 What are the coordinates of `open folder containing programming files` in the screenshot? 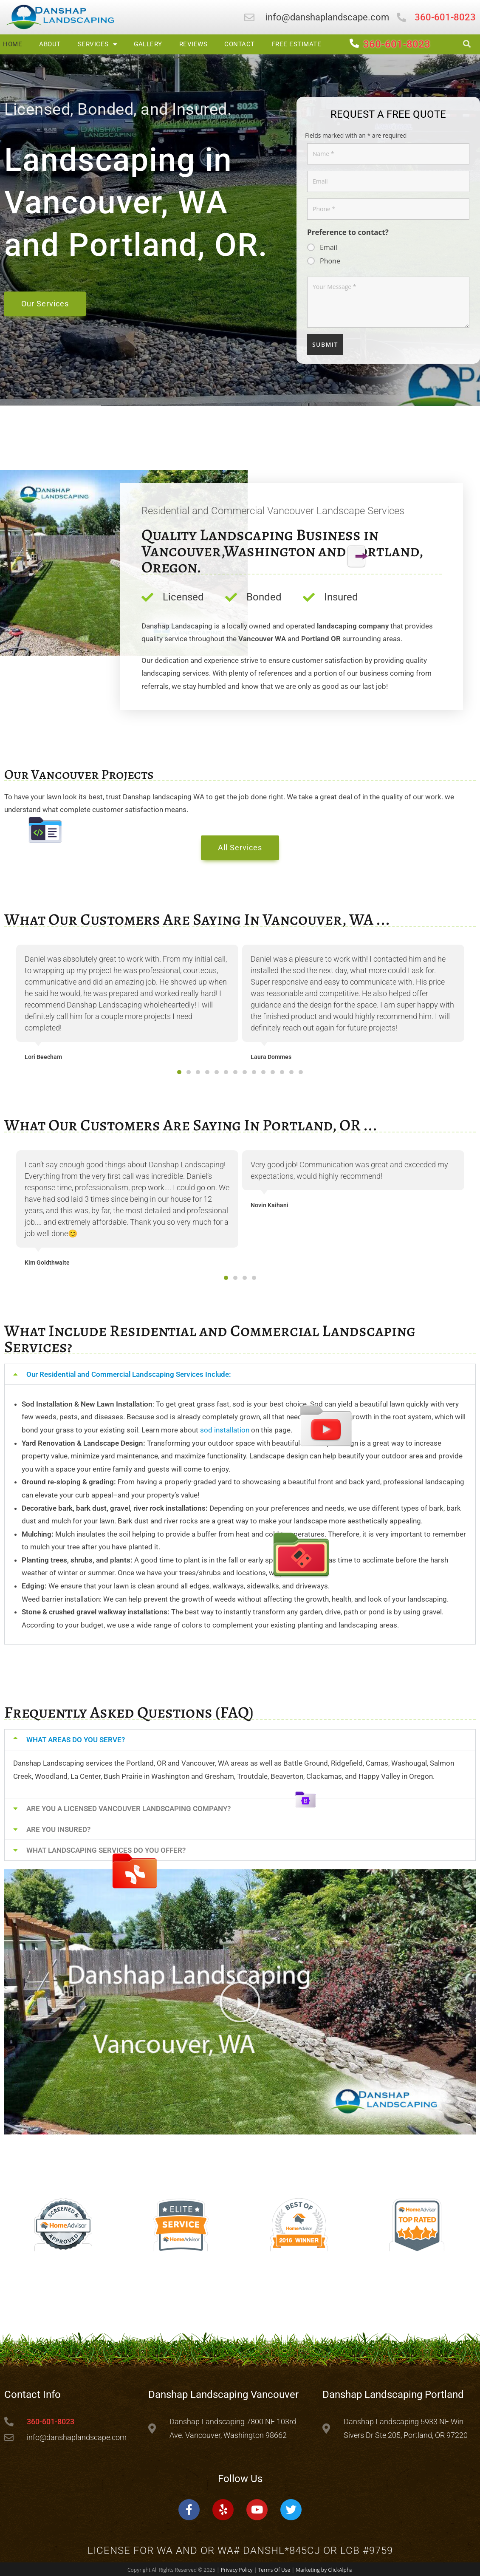 It's located at (45, 831).